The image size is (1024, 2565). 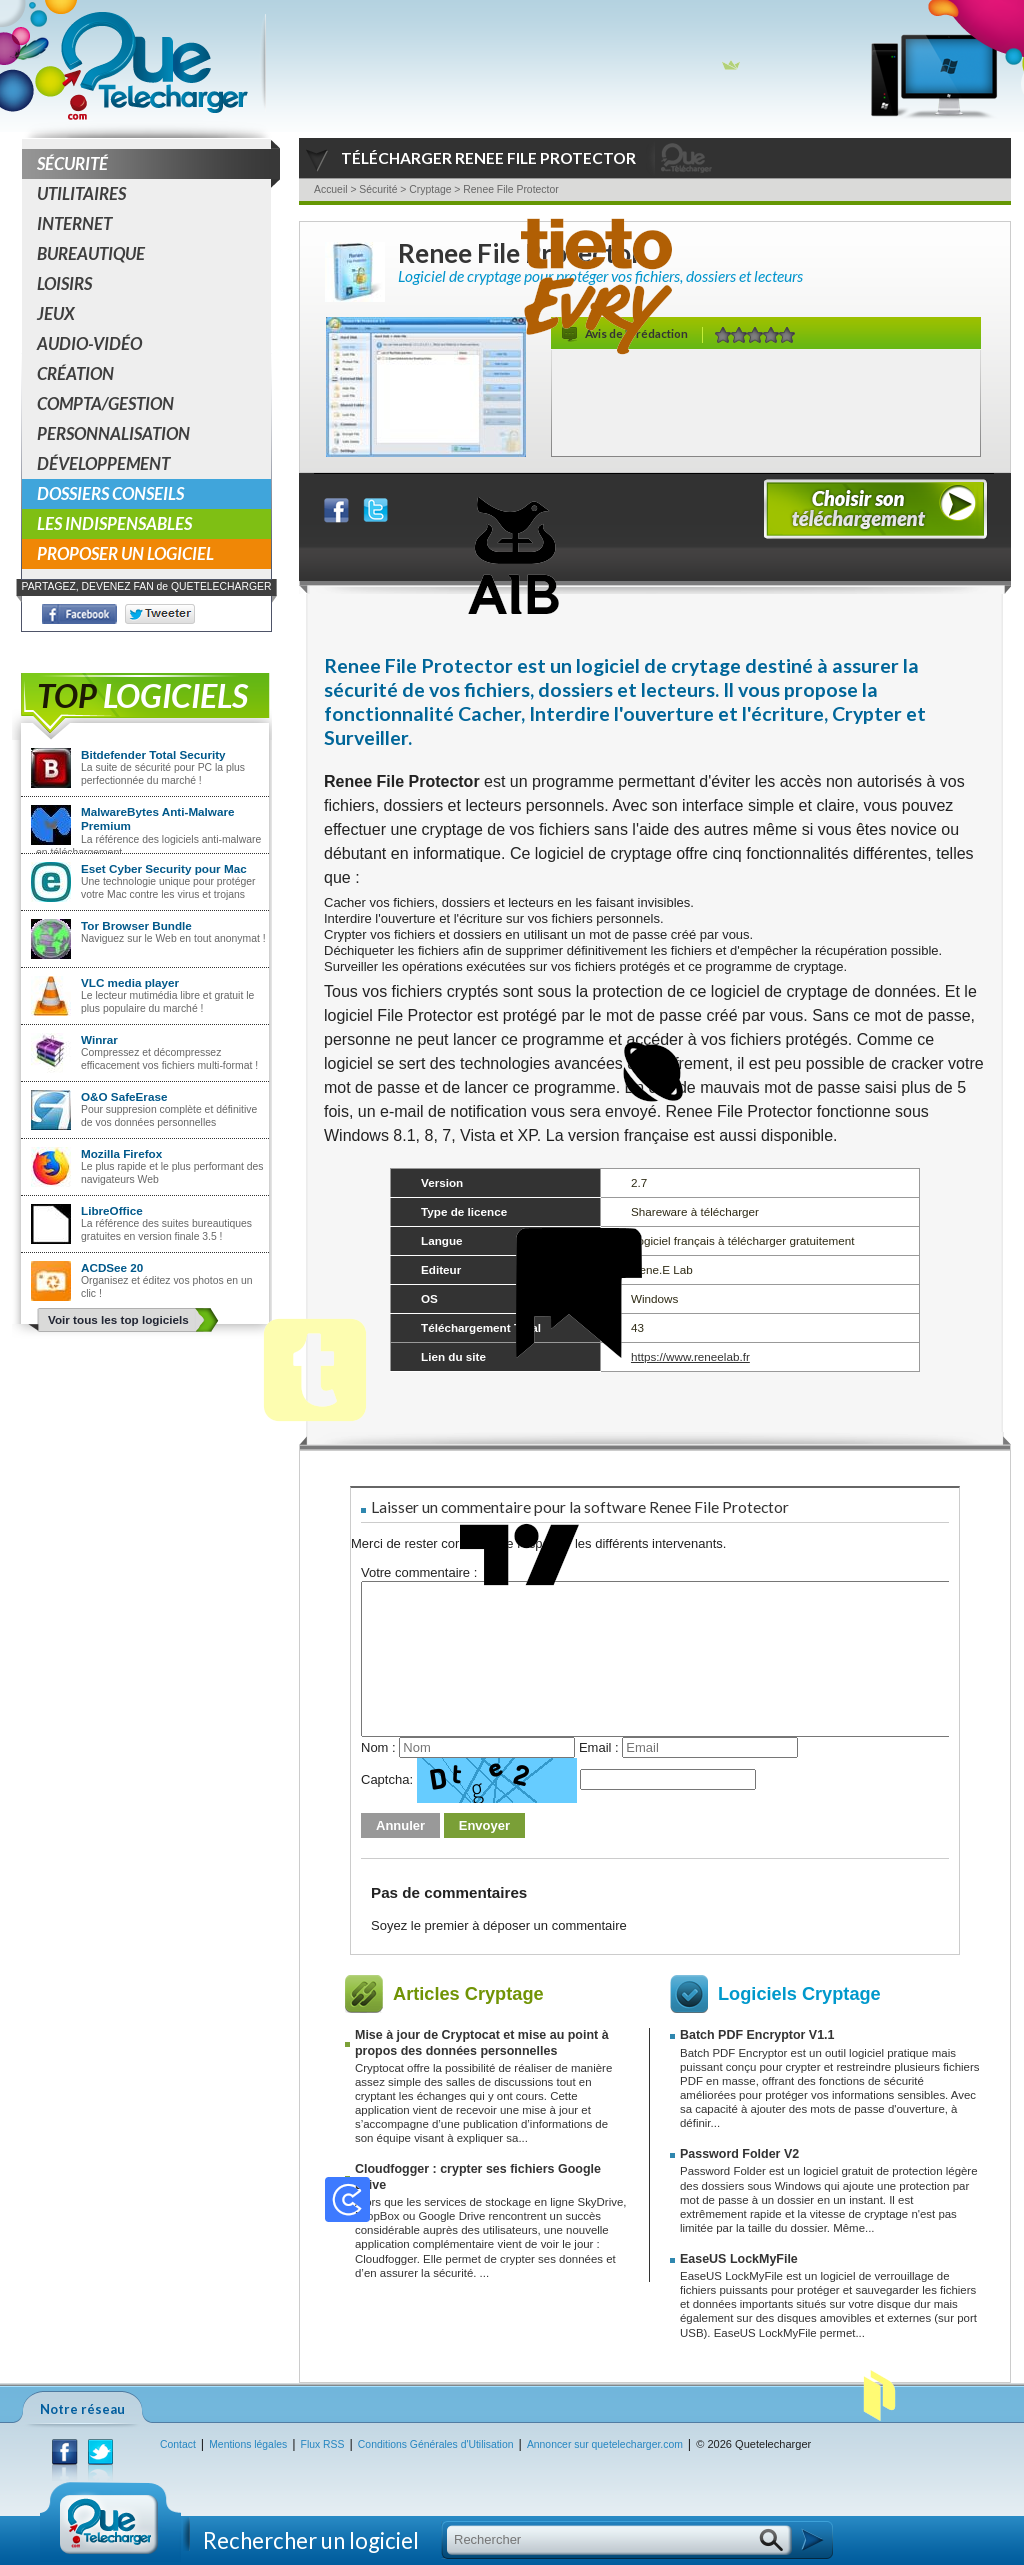 What do you see at coordinates (347, 2199) in the screenshot?
I see `cheerio library logo` at bounding box center [347, 2199].